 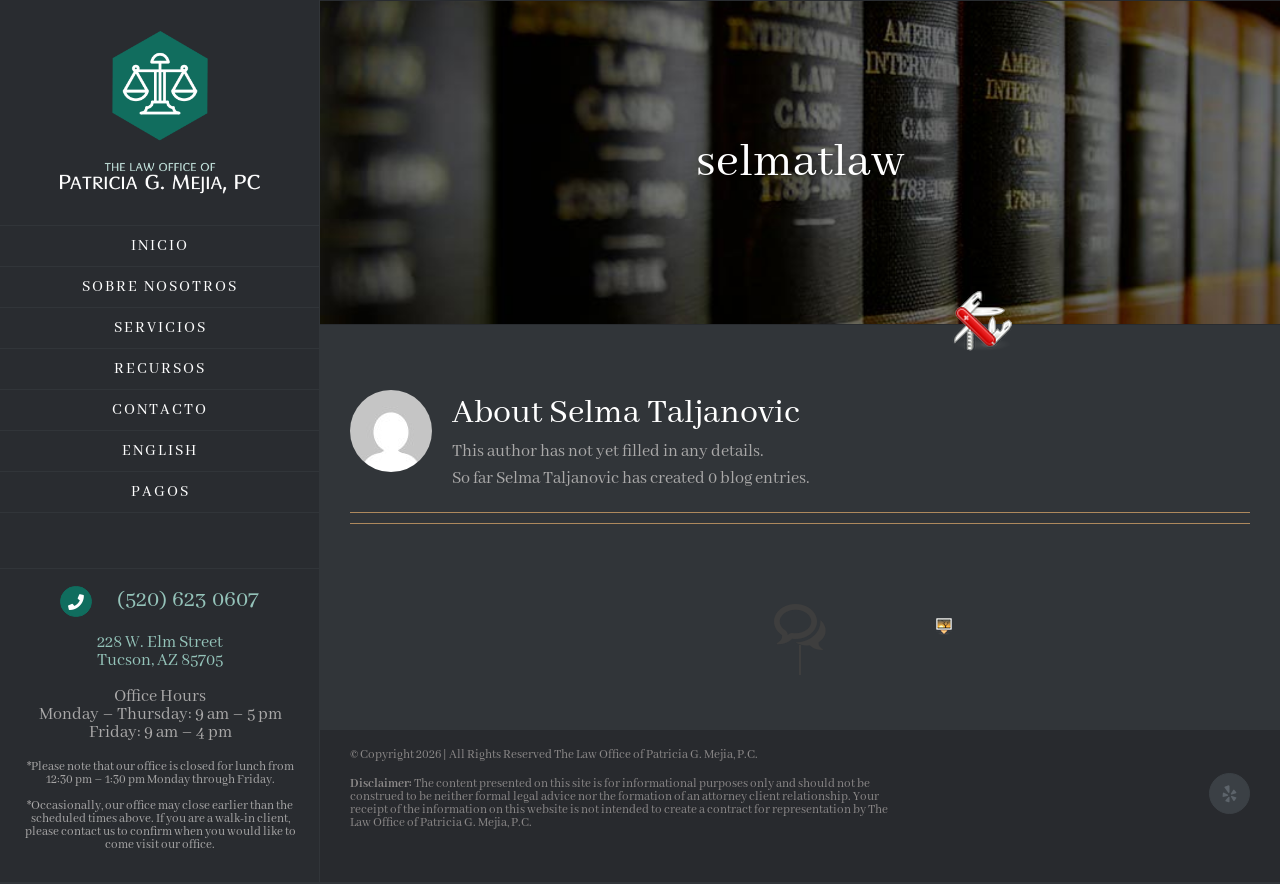 What do you see at coordinates (944, 626) in the screenshot?
I see `insert an image into the document` at bounding box center [944, 626].